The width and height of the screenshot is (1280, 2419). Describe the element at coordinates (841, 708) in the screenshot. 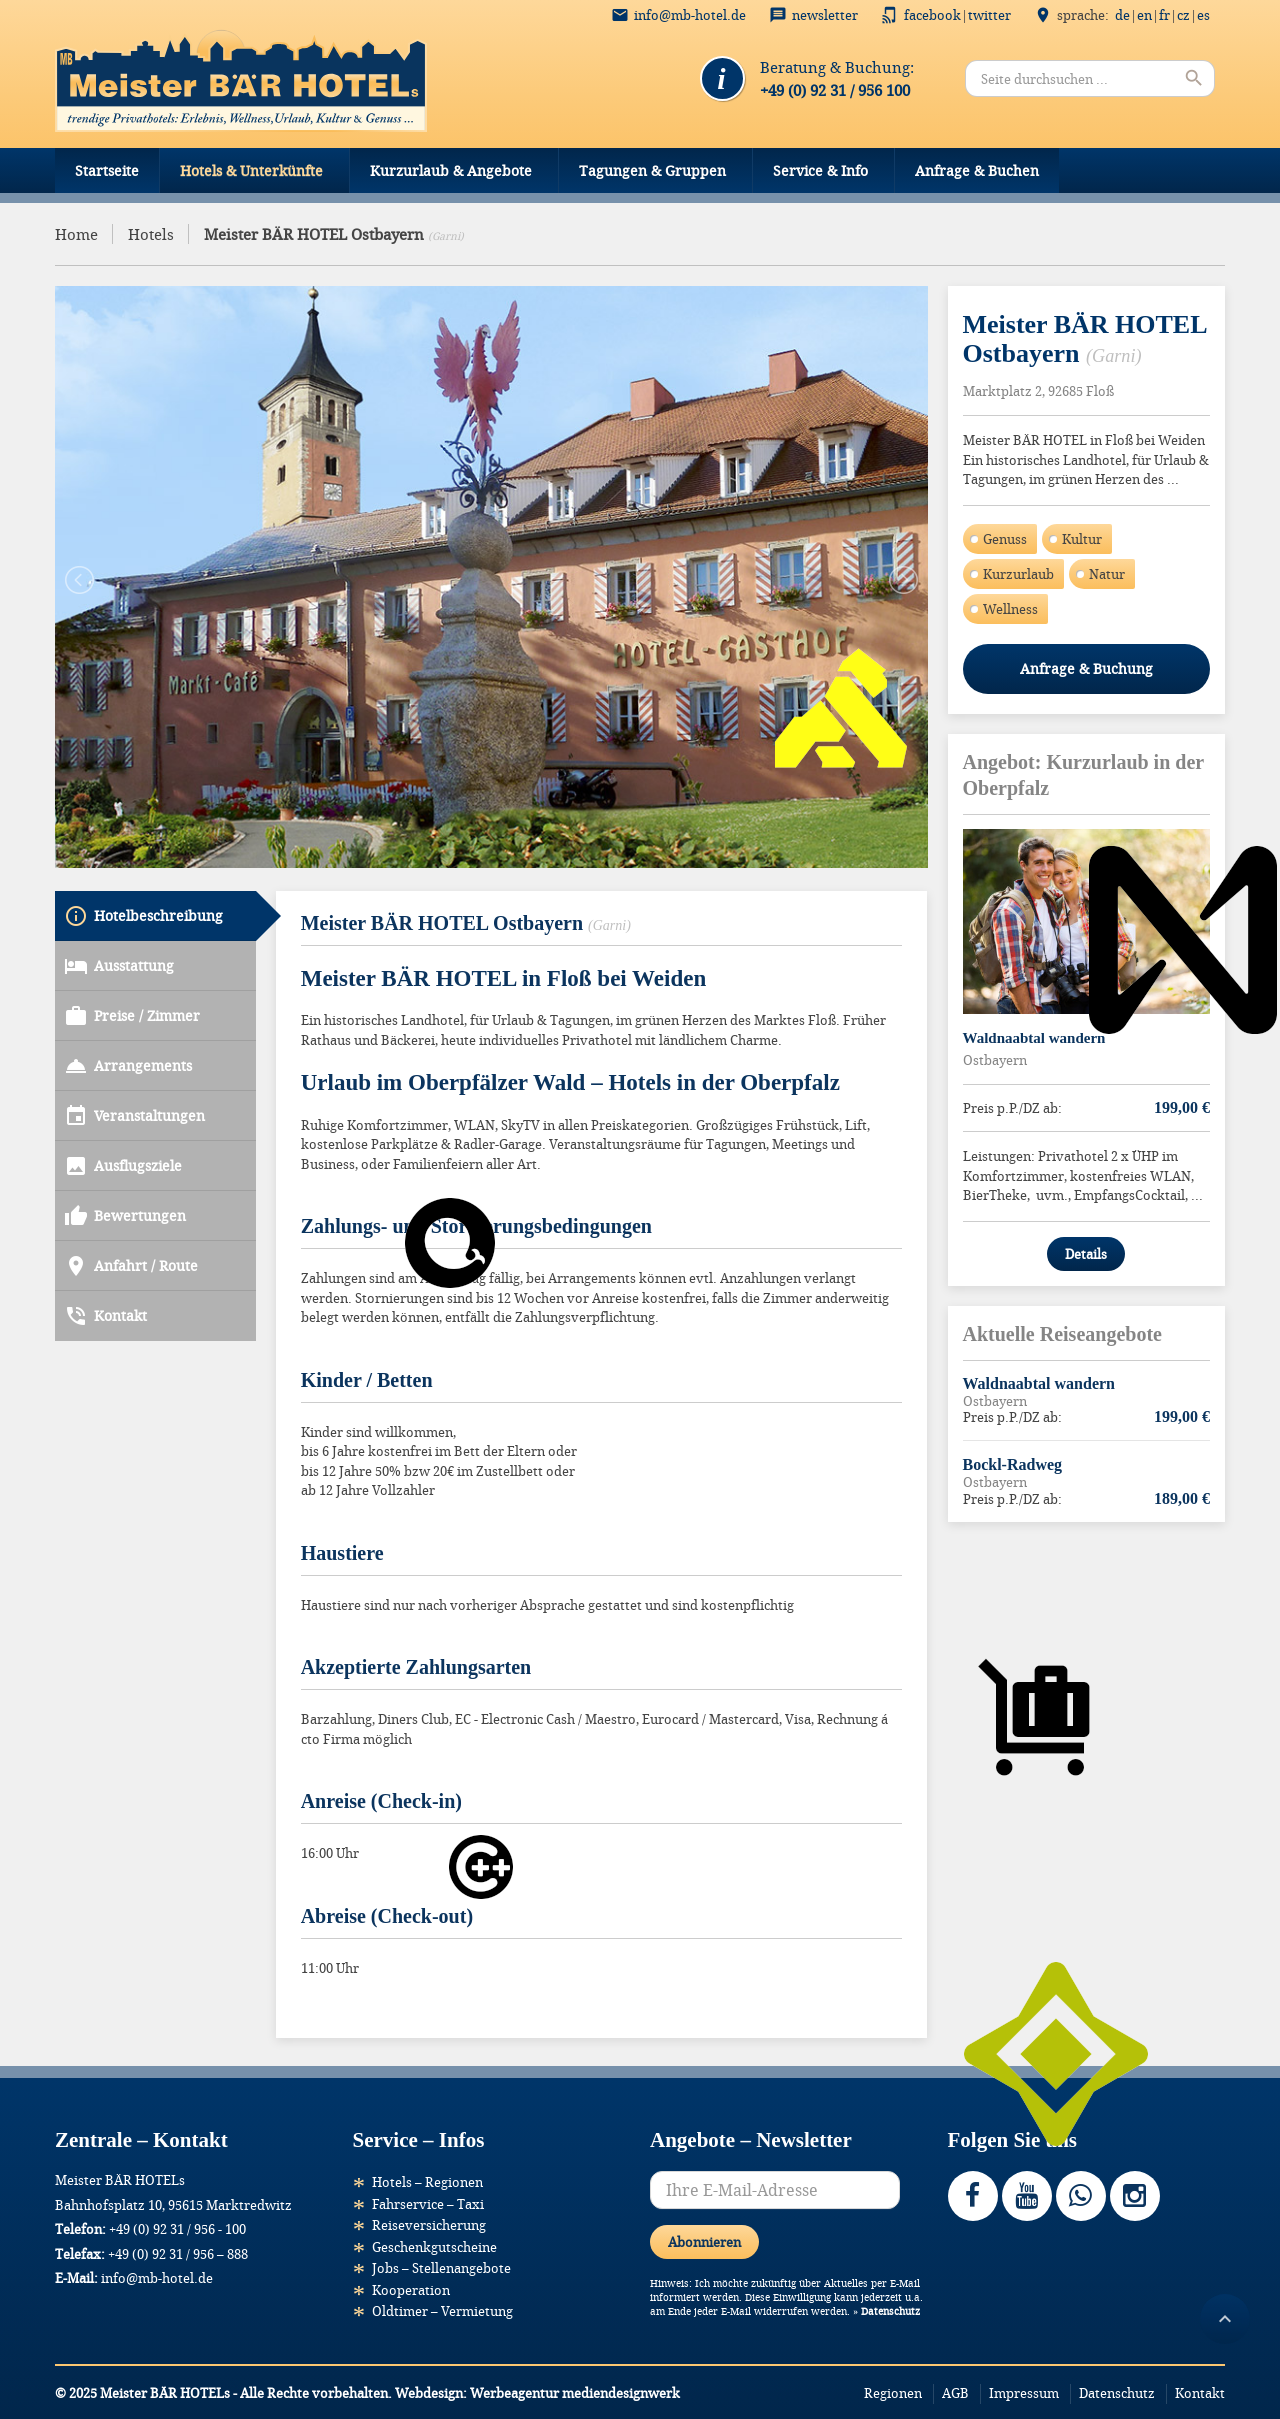

I see `Kong API gateway logo` at that location.